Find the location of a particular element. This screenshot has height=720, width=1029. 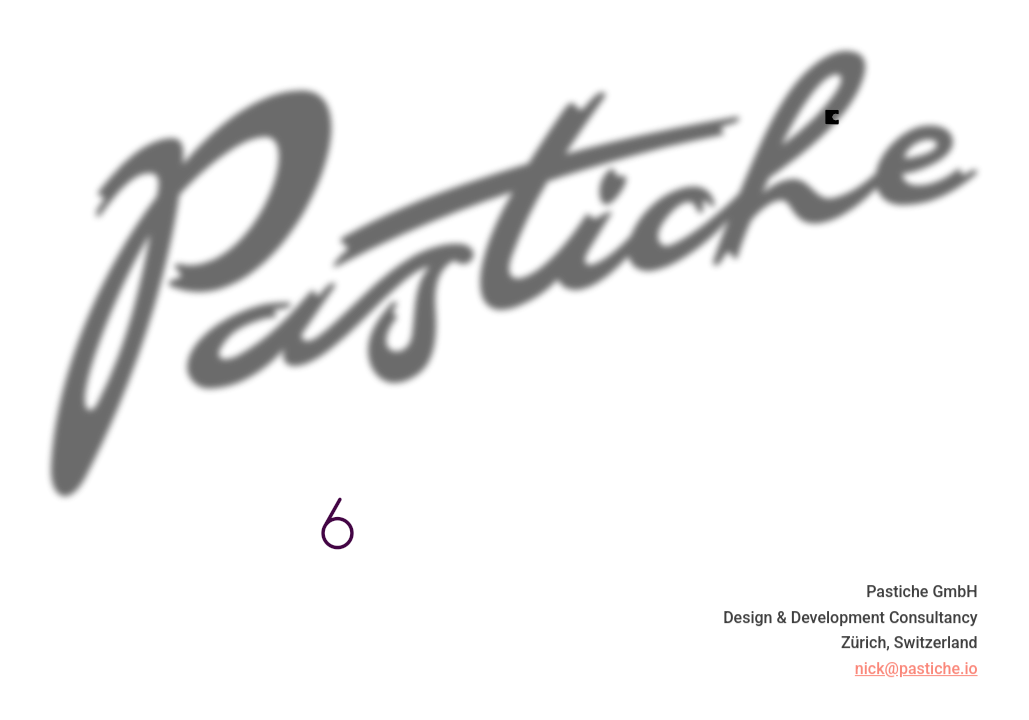

indicates the number six in a list or sequence is located at coordinates (337, 523).